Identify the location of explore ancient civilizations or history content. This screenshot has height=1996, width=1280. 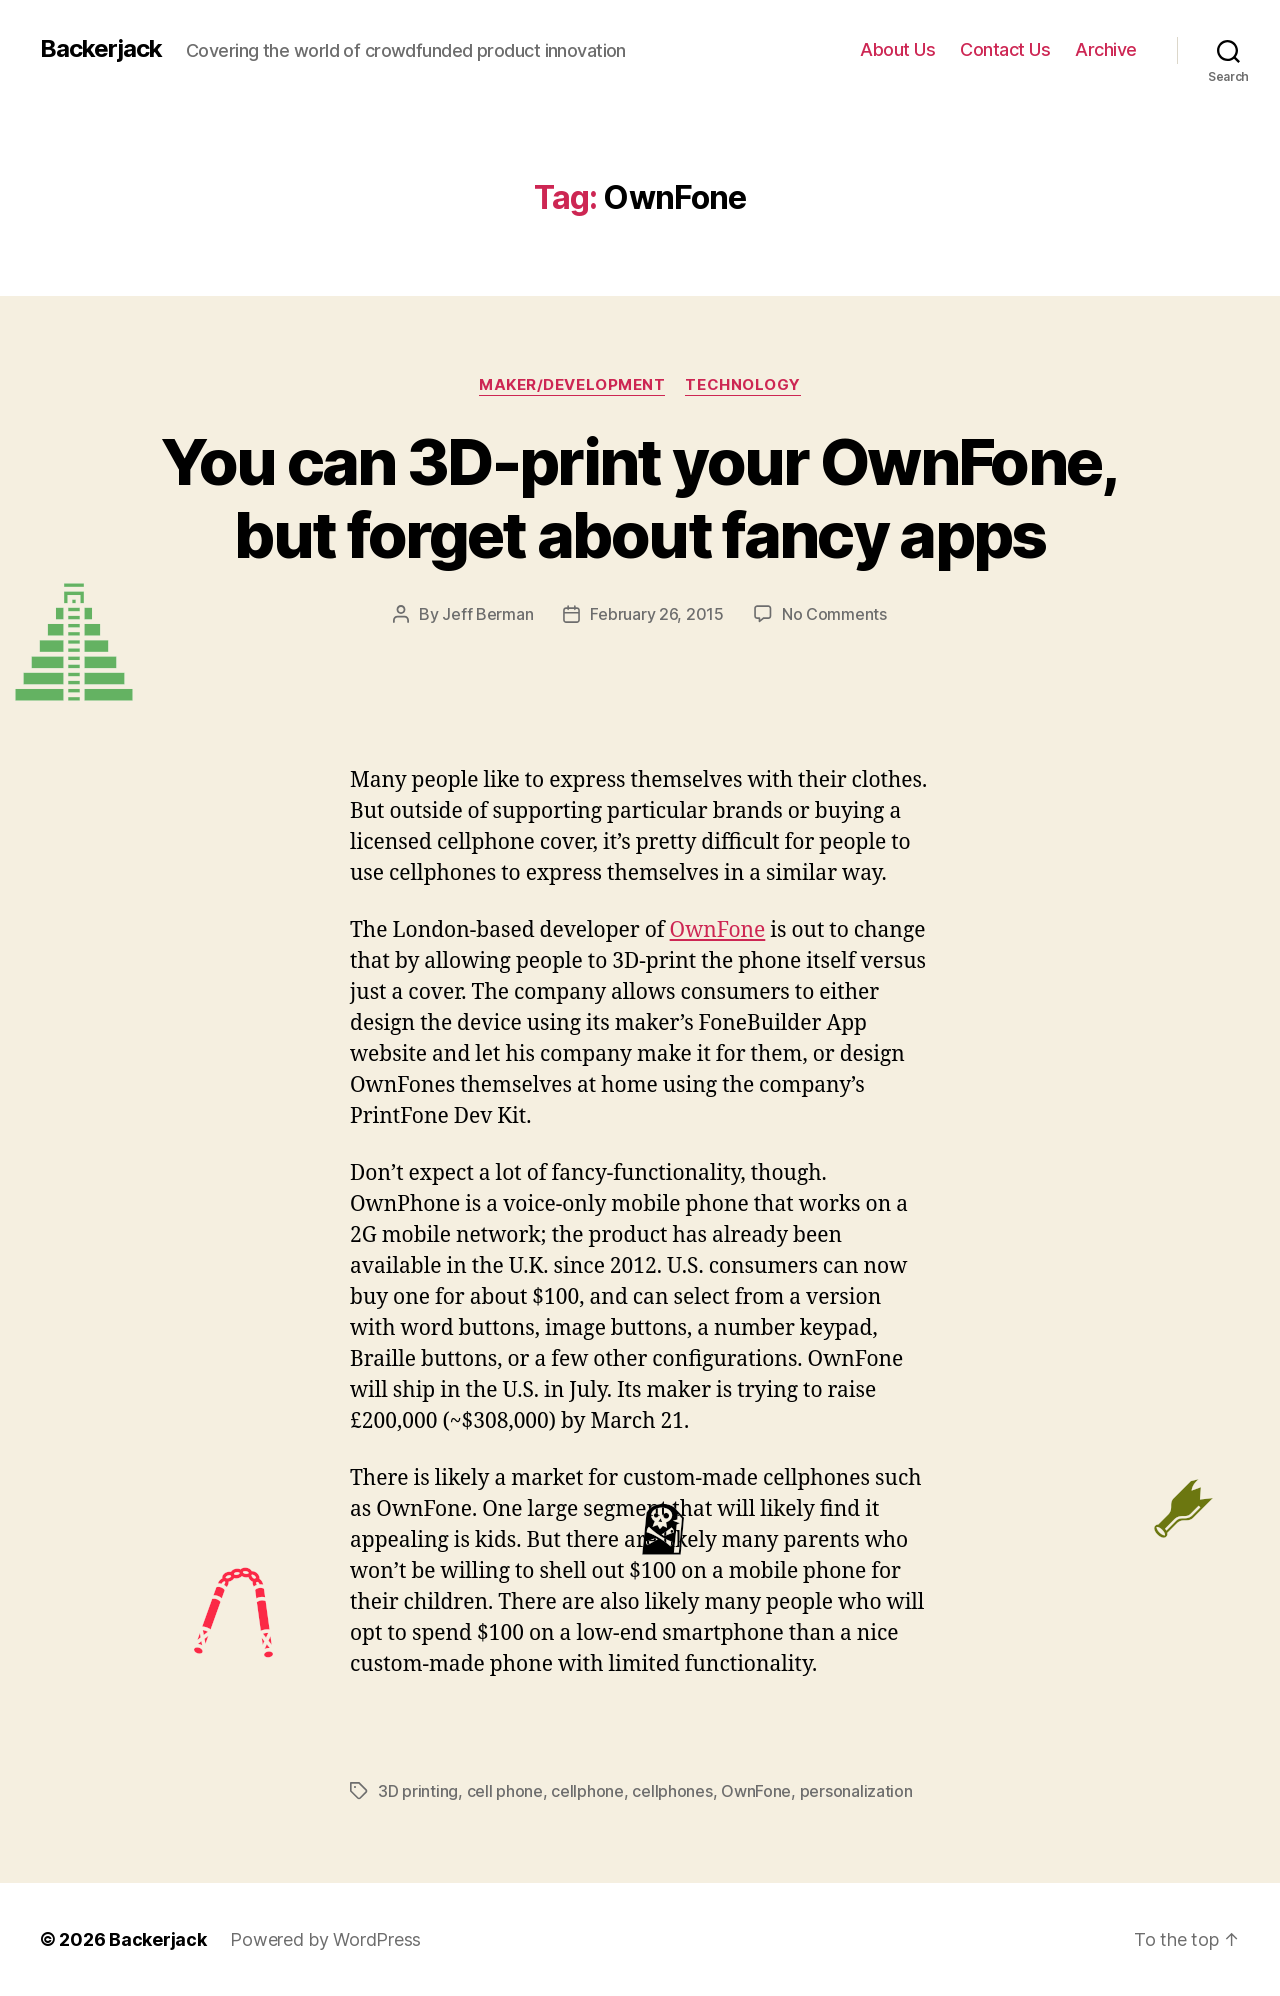
(74, 642).